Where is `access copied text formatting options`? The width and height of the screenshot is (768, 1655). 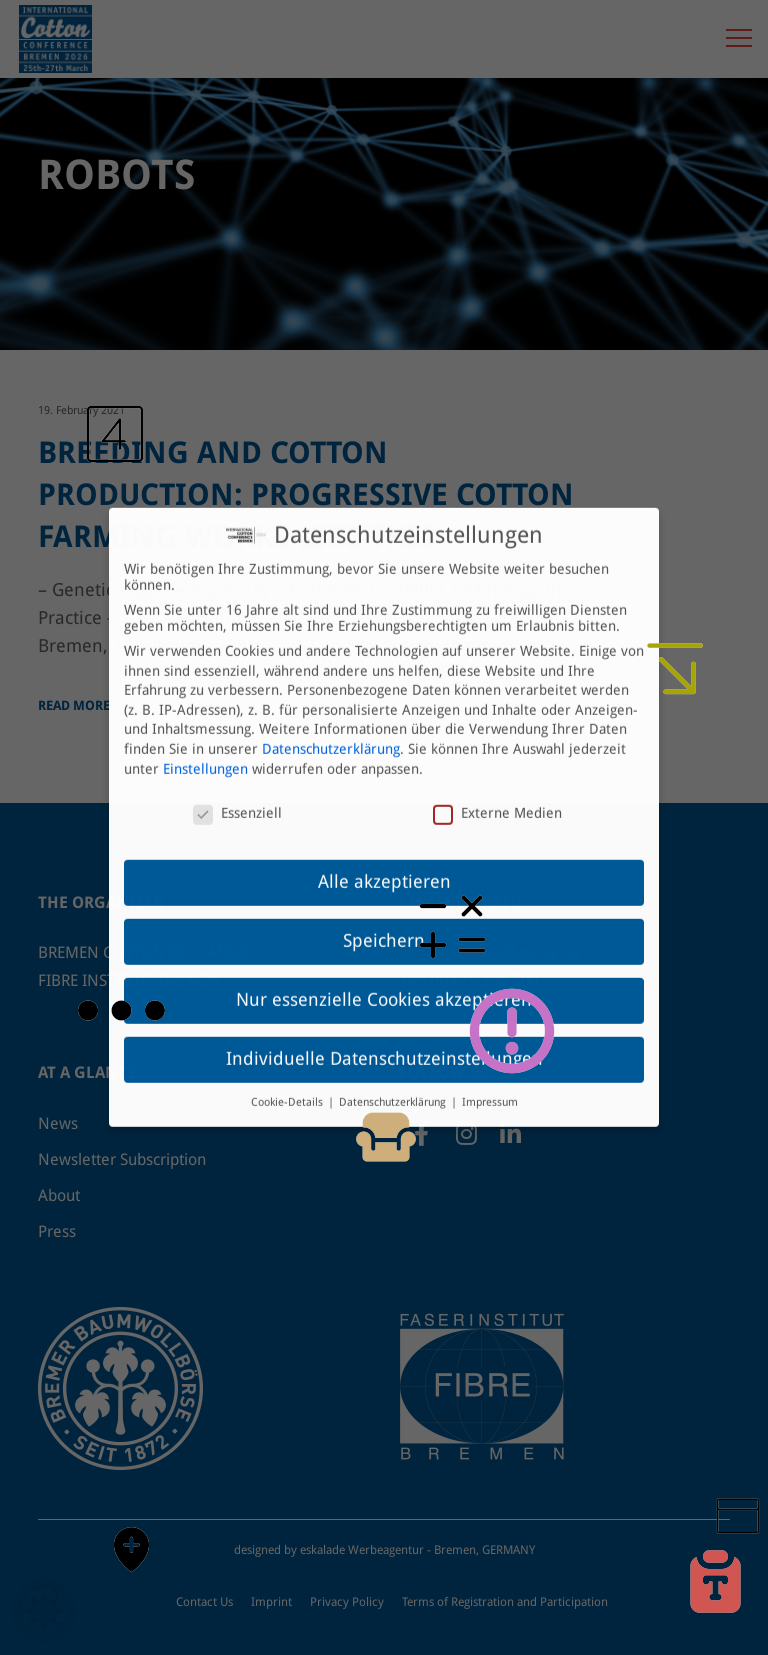 access copied text formatting options is located at coordinates (715, 1581).